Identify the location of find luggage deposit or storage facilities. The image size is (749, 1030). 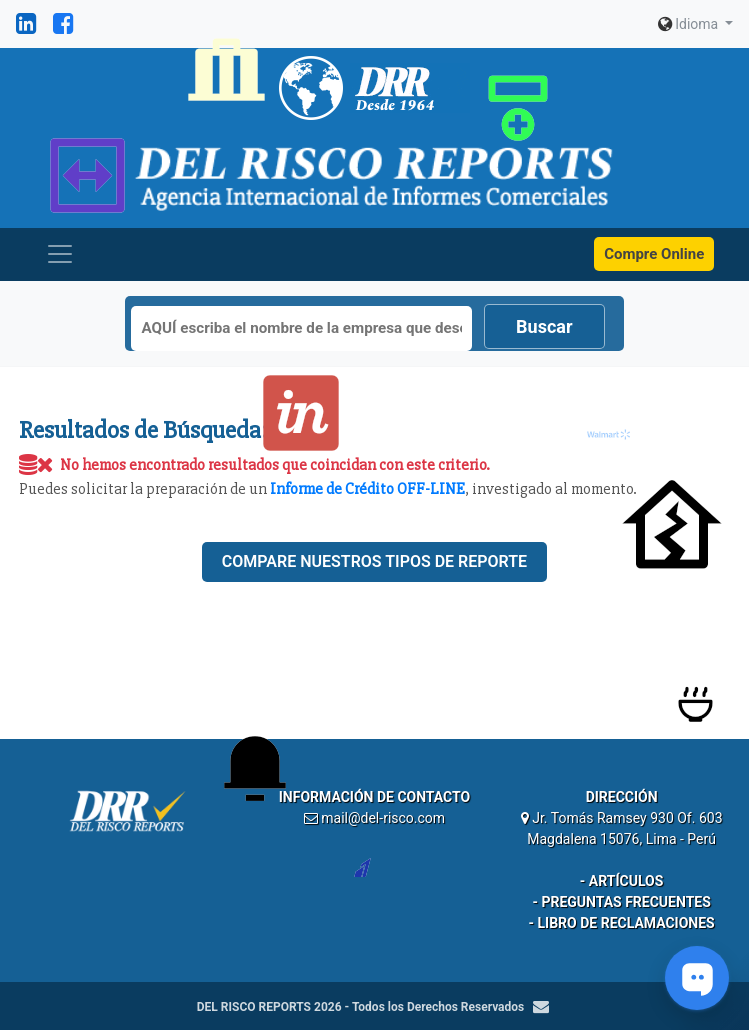
(226, 69).